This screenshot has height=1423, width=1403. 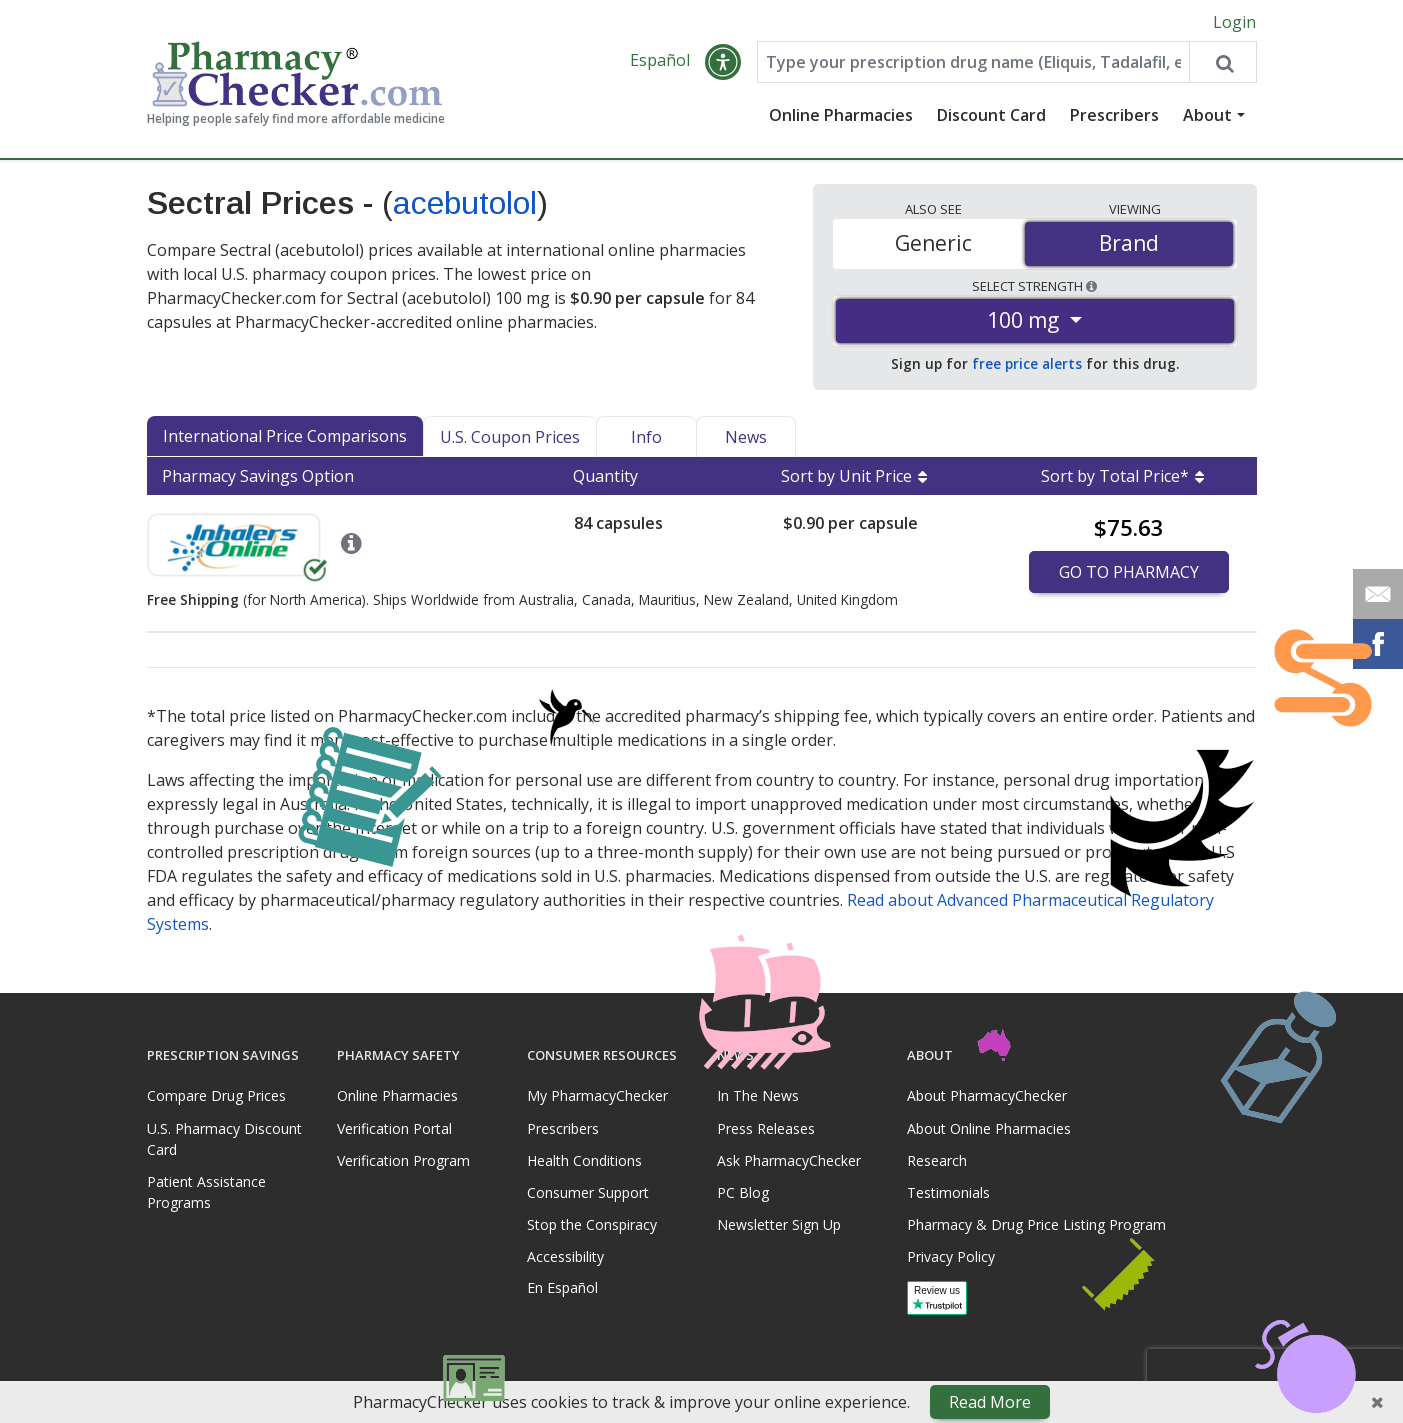 I want to click on view your profile or identification details, so click(x=474, y=1377).